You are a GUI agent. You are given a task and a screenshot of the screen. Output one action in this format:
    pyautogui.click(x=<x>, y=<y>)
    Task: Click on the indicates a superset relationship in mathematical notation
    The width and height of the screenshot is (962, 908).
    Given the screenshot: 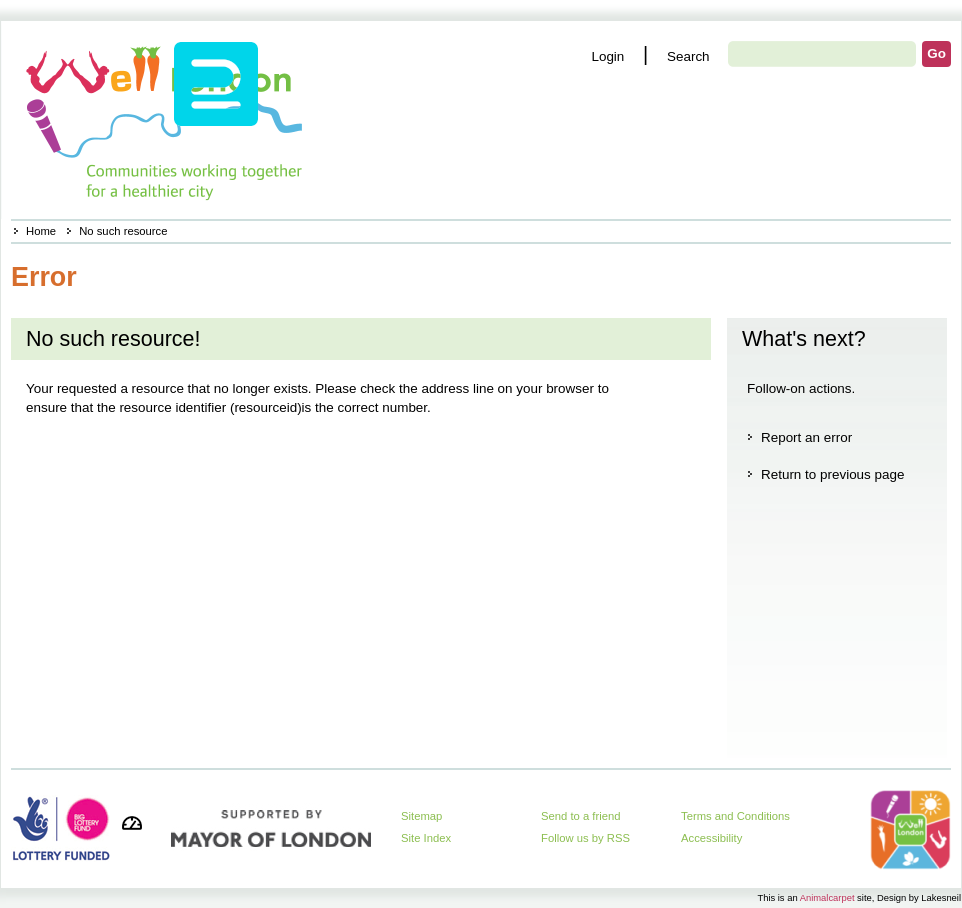 What is the action you would take?
    pyautogui.click(x=216, y=84)
    